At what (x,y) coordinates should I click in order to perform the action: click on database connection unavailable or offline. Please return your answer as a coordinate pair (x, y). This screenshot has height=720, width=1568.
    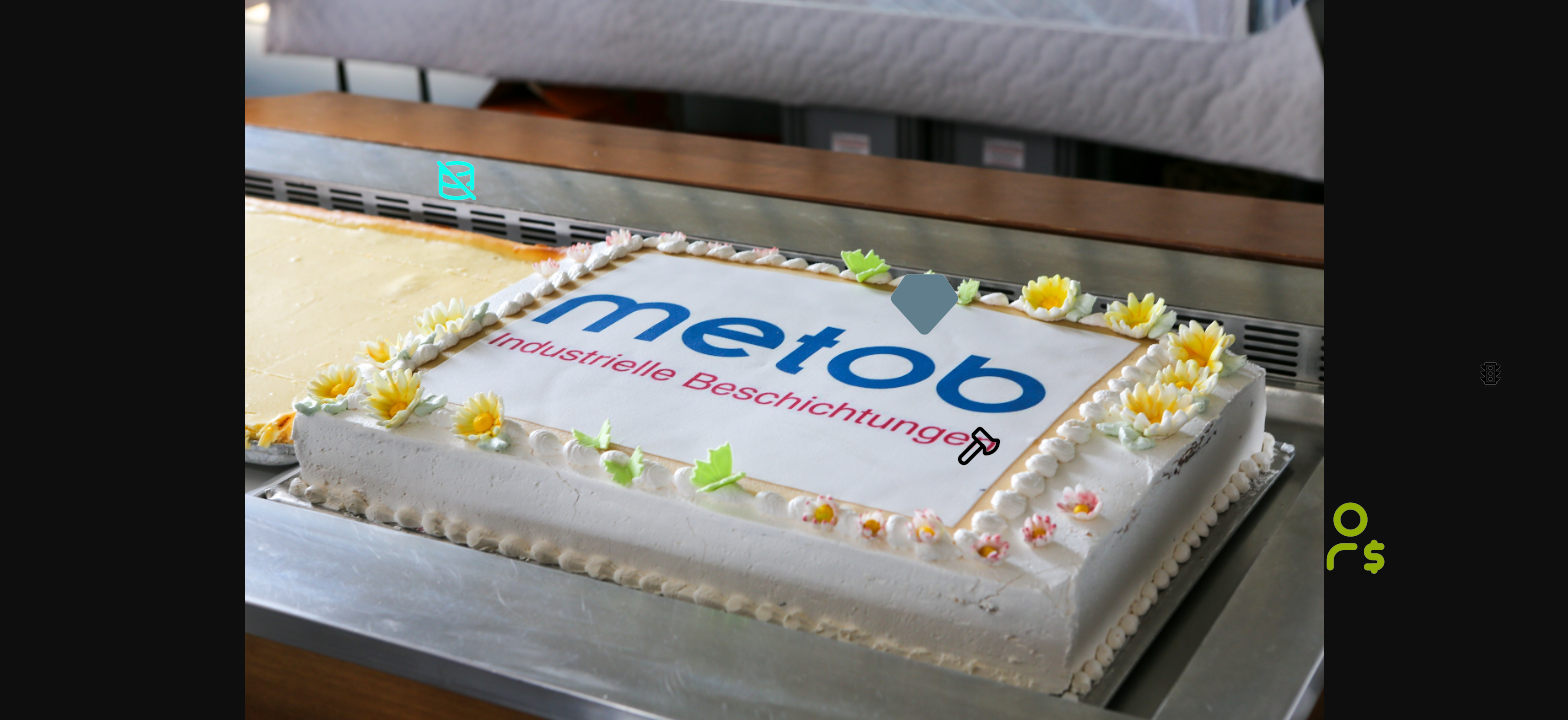
    Looking at the image, I should click on (456, 180).